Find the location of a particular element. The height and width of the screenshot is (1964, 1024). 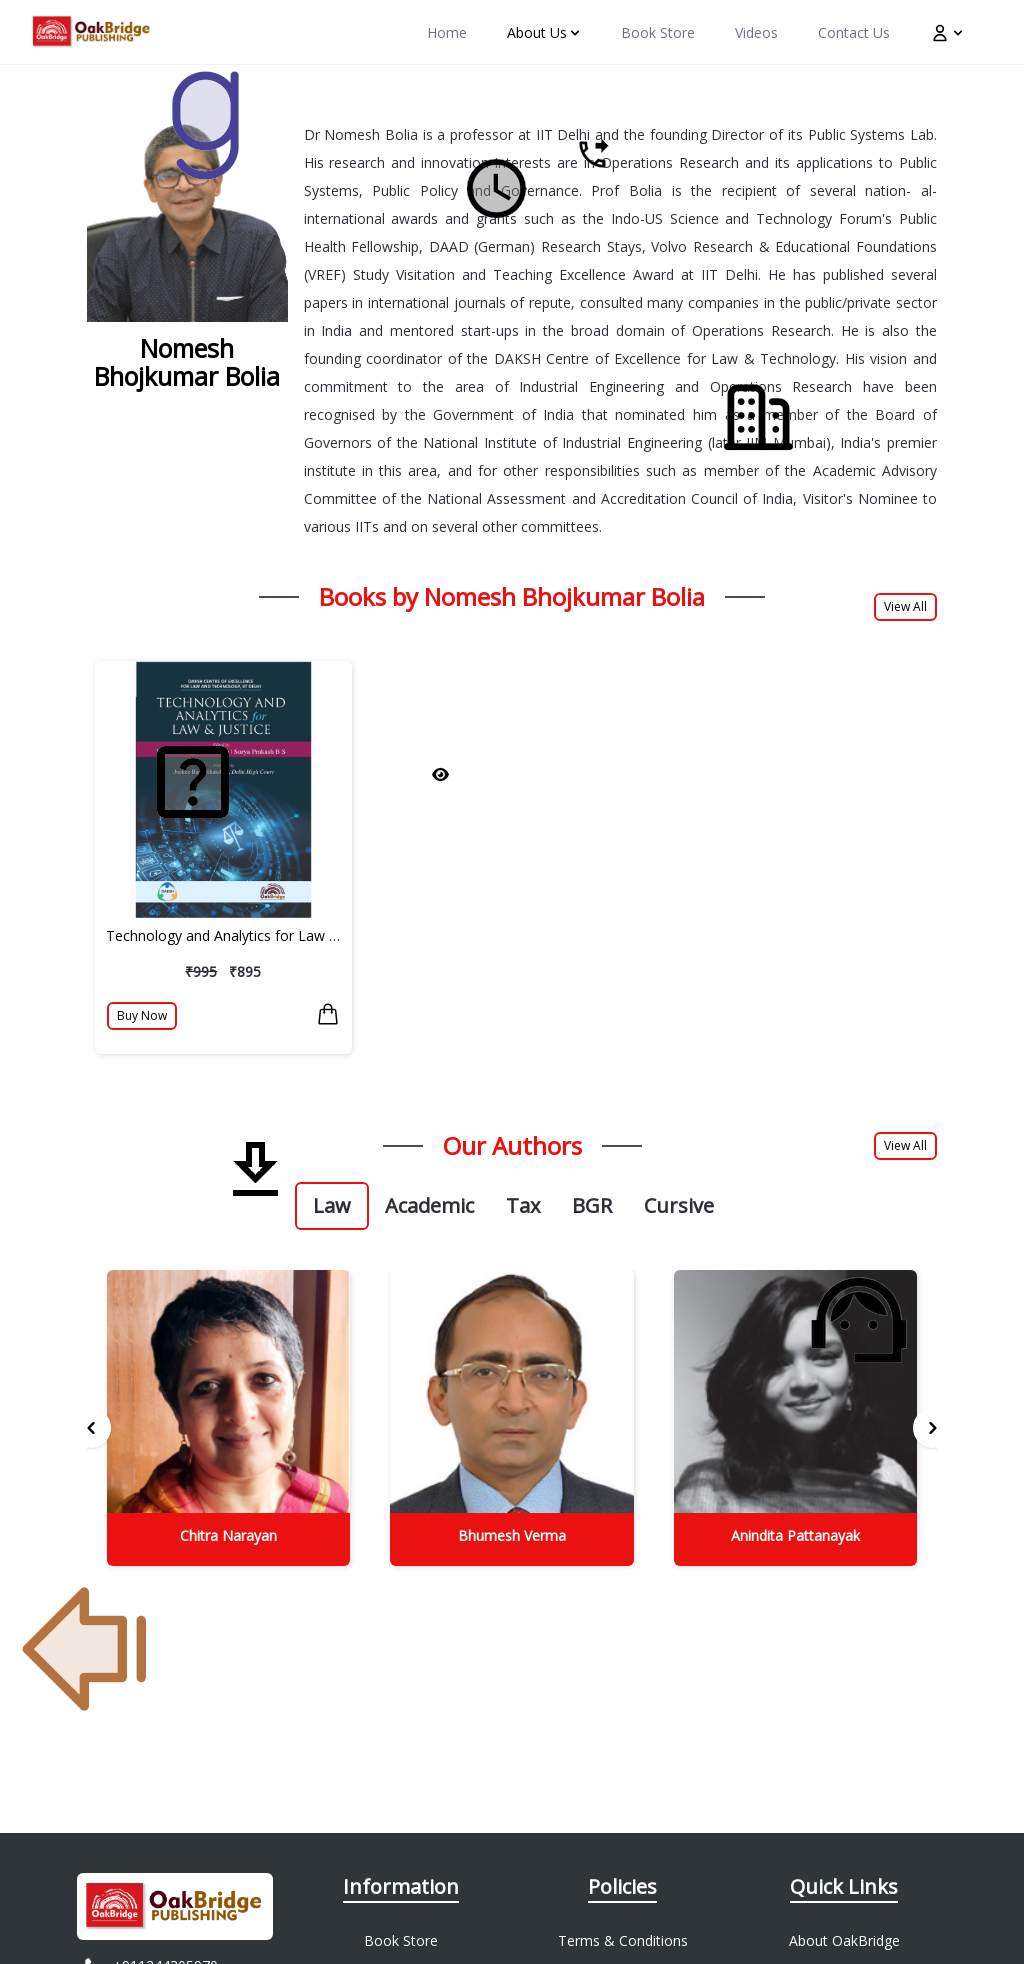

view or preview content is located at coordinates (440, 774).